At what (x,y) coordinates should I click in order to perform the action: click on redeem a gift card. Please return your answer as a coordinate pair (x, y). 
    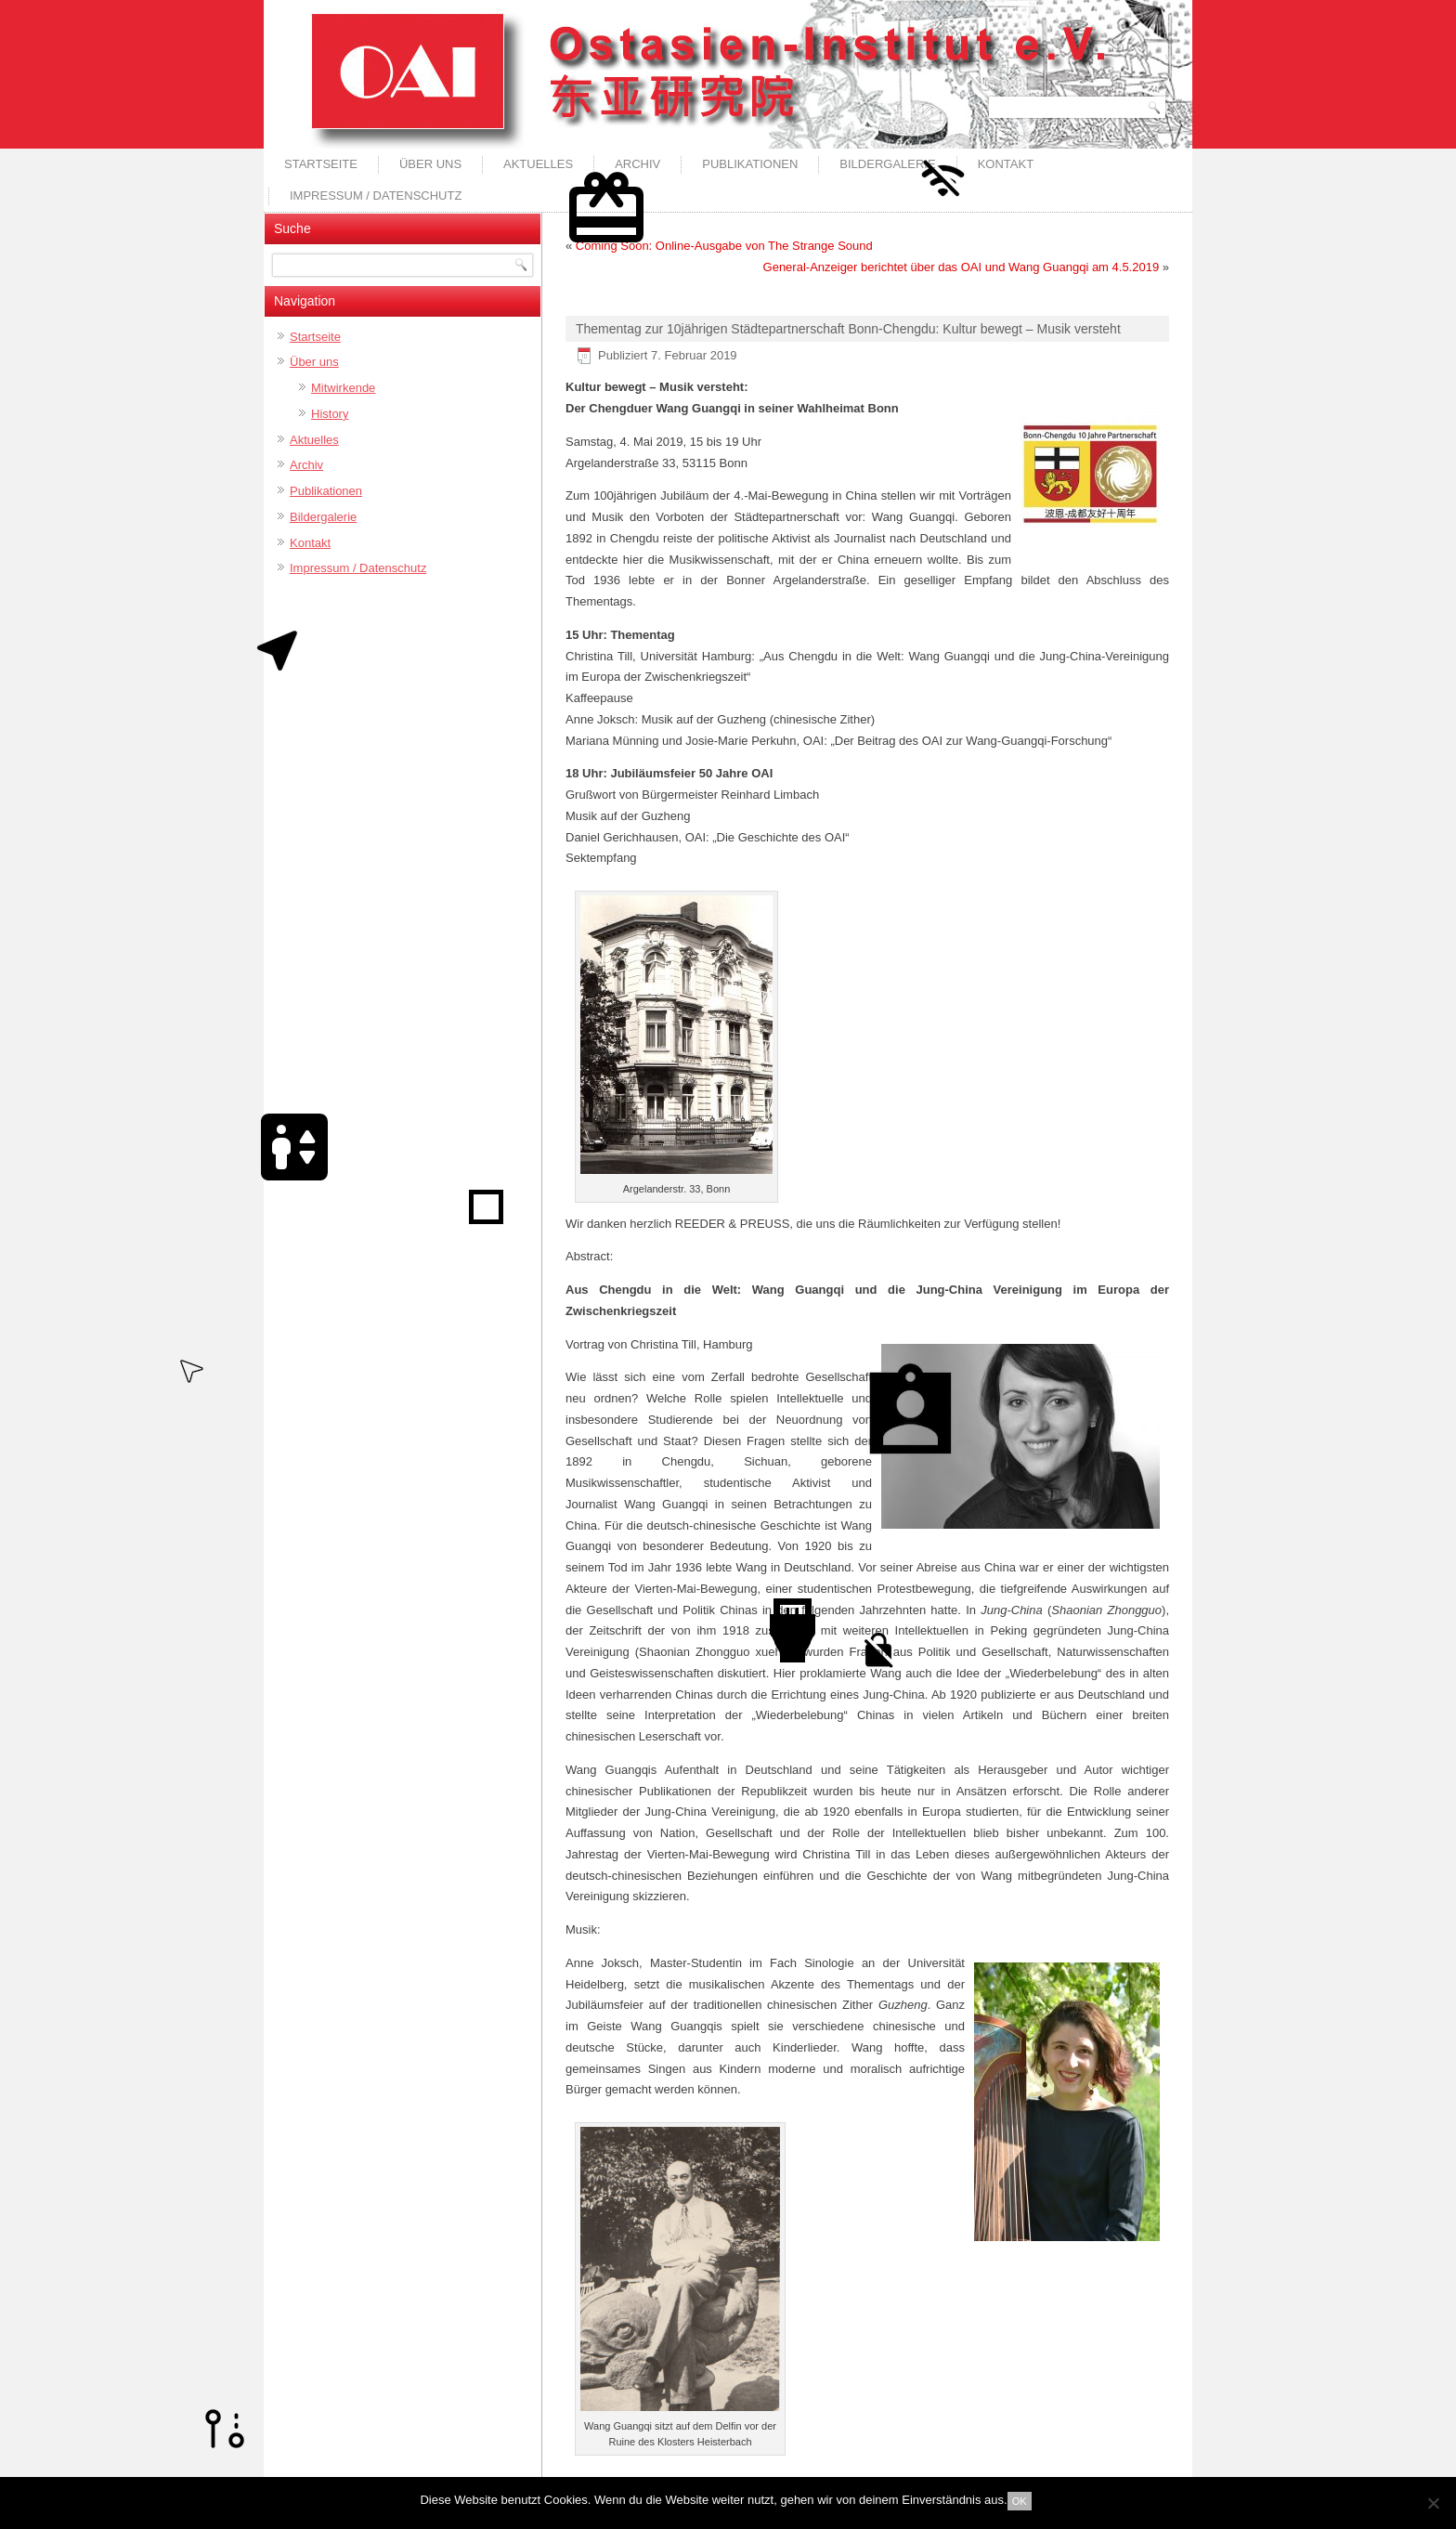
    Looking at the image, I should click on (606, 209).